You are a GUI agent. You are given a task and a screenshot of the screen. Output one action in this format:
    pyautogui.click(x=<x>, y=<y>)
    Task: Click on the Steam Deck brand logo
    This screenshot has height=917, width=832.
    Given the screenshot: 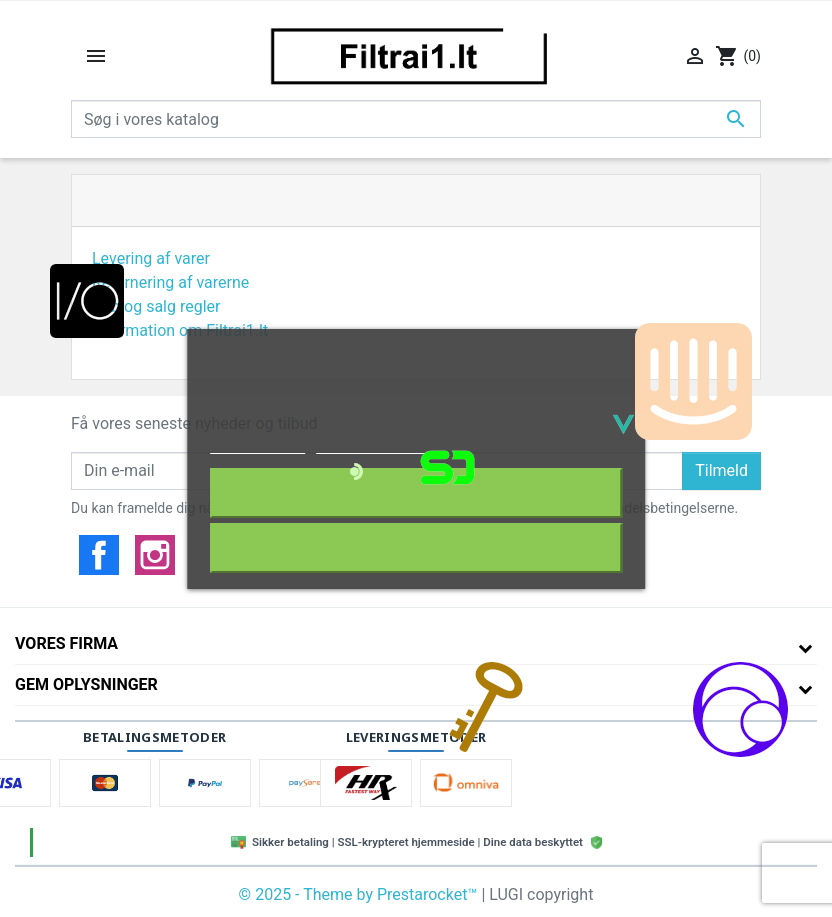 What is the action you would take?
    pyautogui.click(x=356, y=471)
    